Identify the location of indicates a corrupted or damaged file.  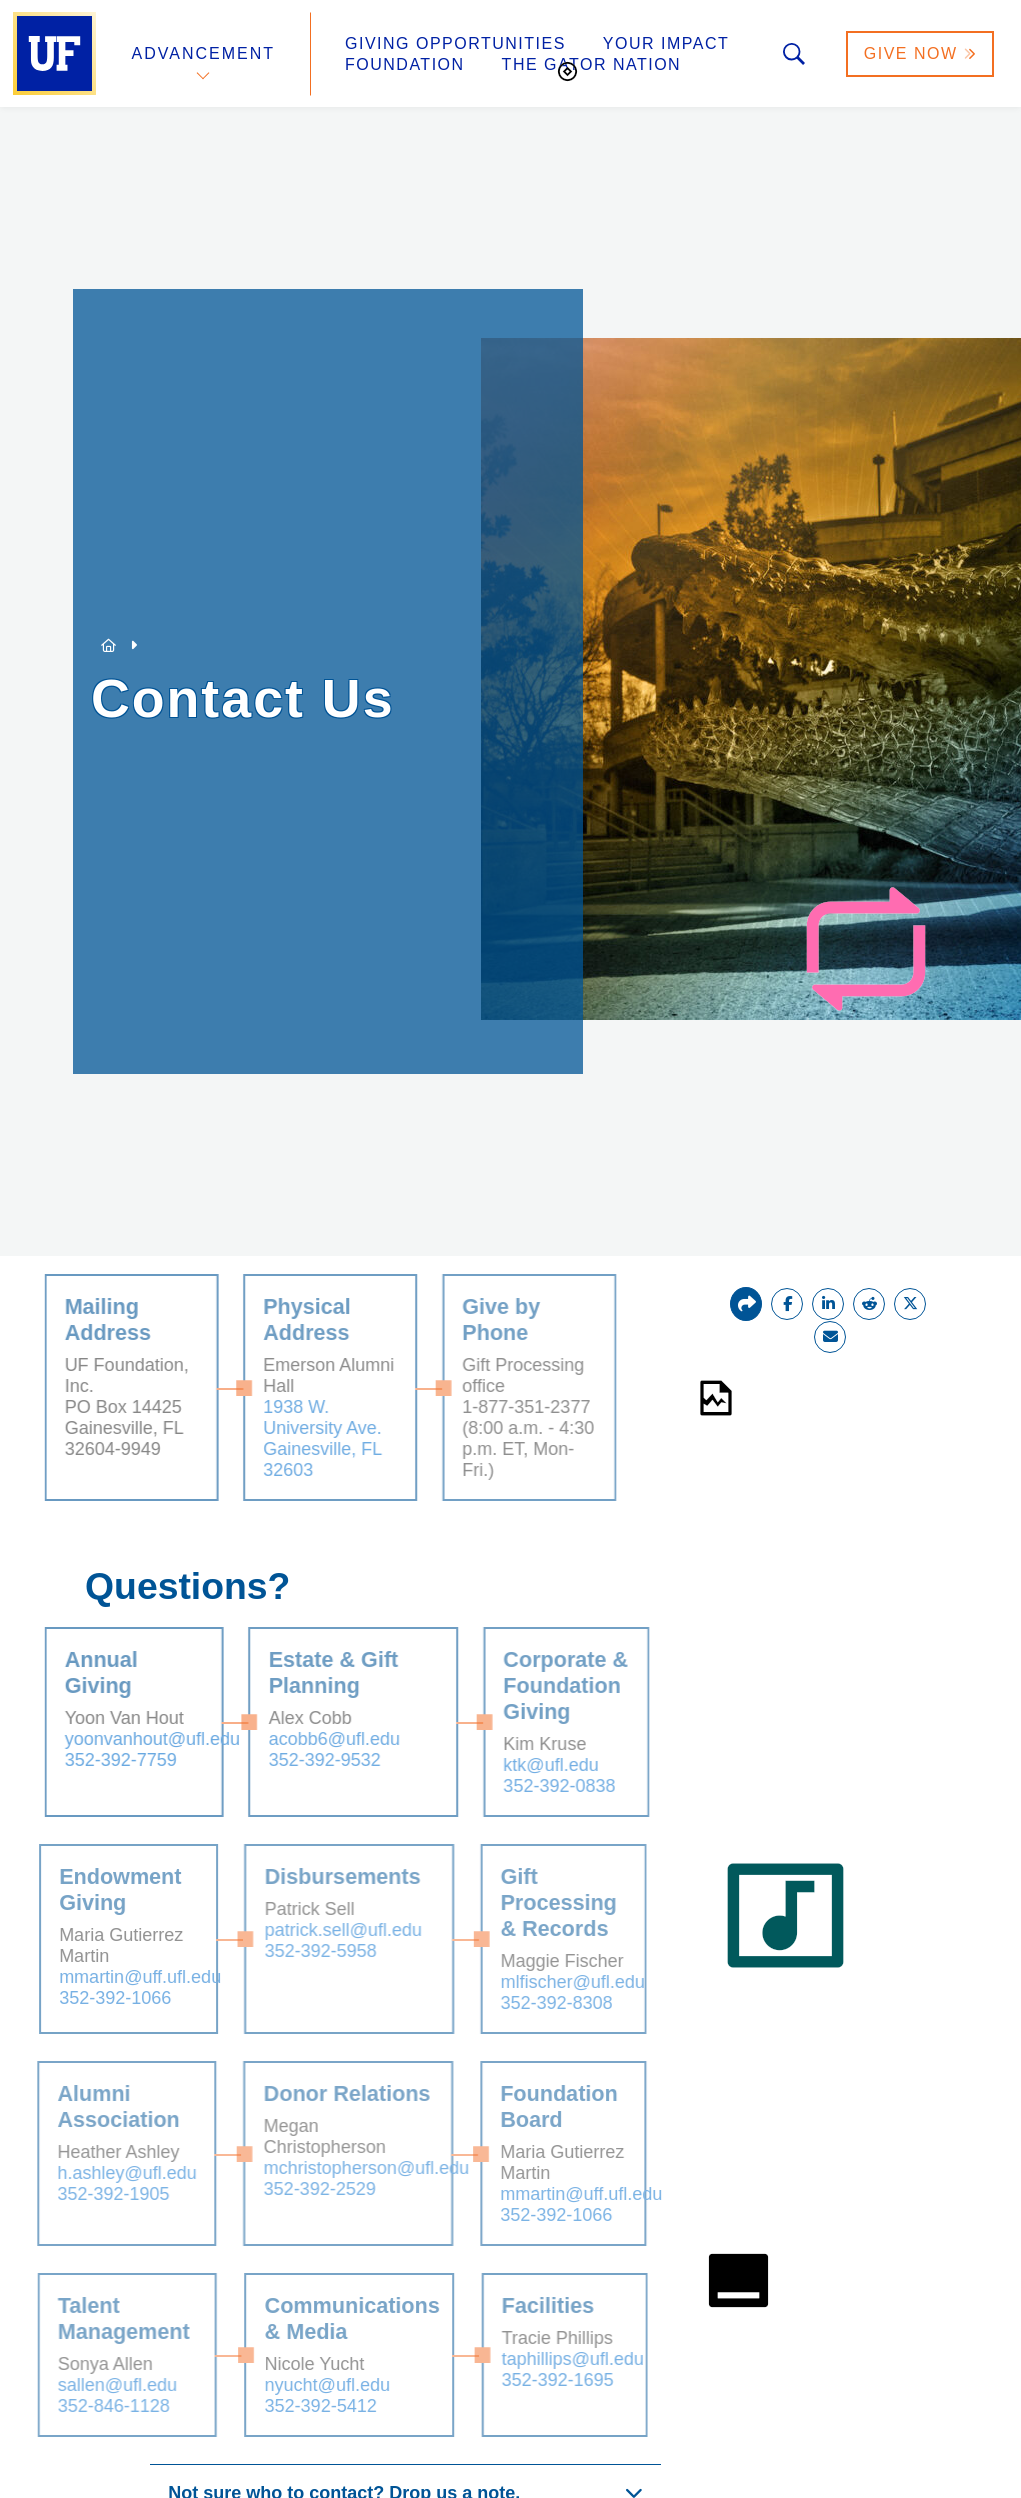
(716, 1398).